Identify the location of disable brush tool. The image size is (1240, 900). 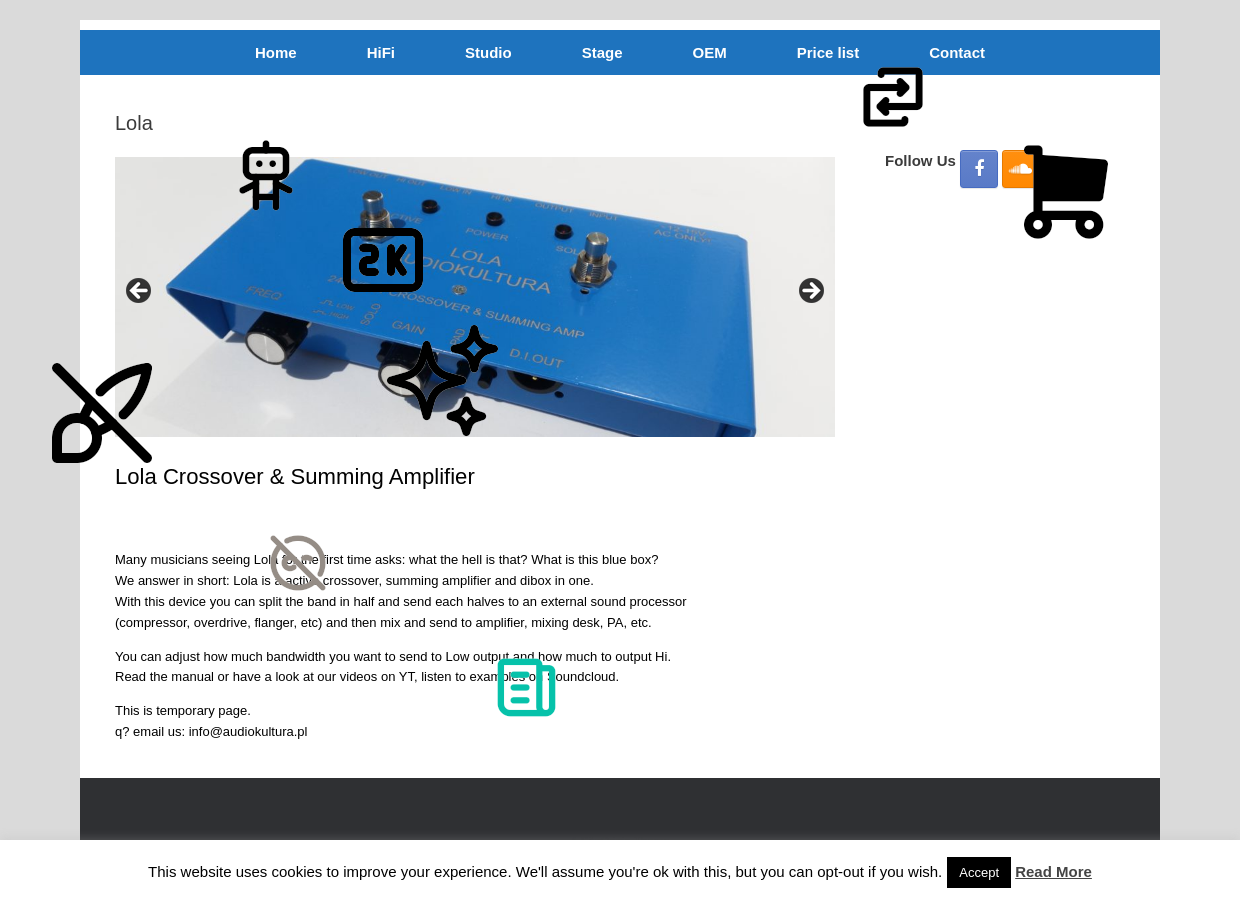
(102, 413).